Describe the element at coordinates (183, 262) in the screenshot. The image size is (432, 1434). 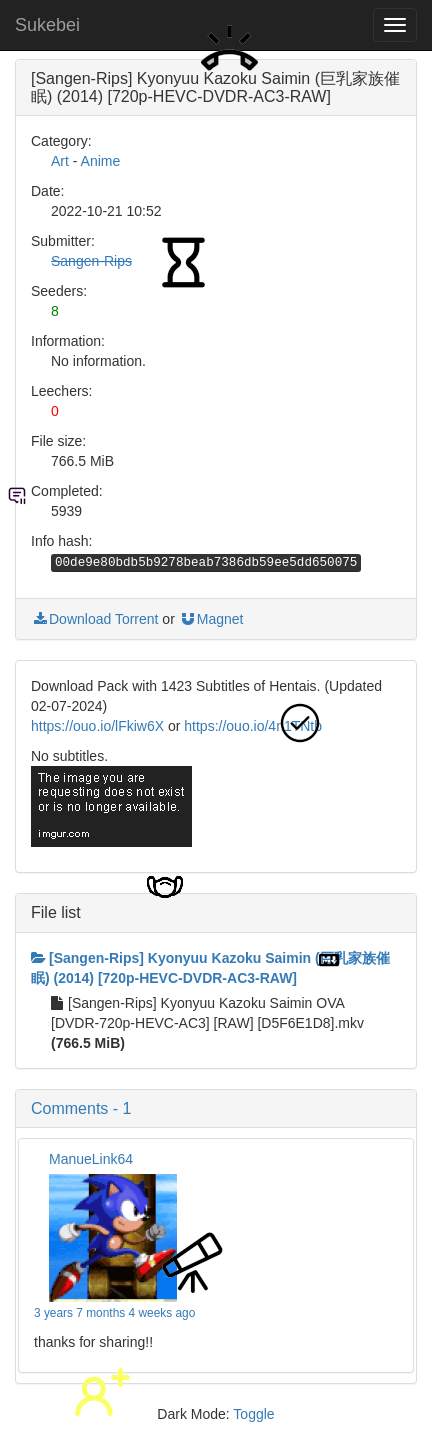
I see `indicates a process is in progress or loading` at that location.